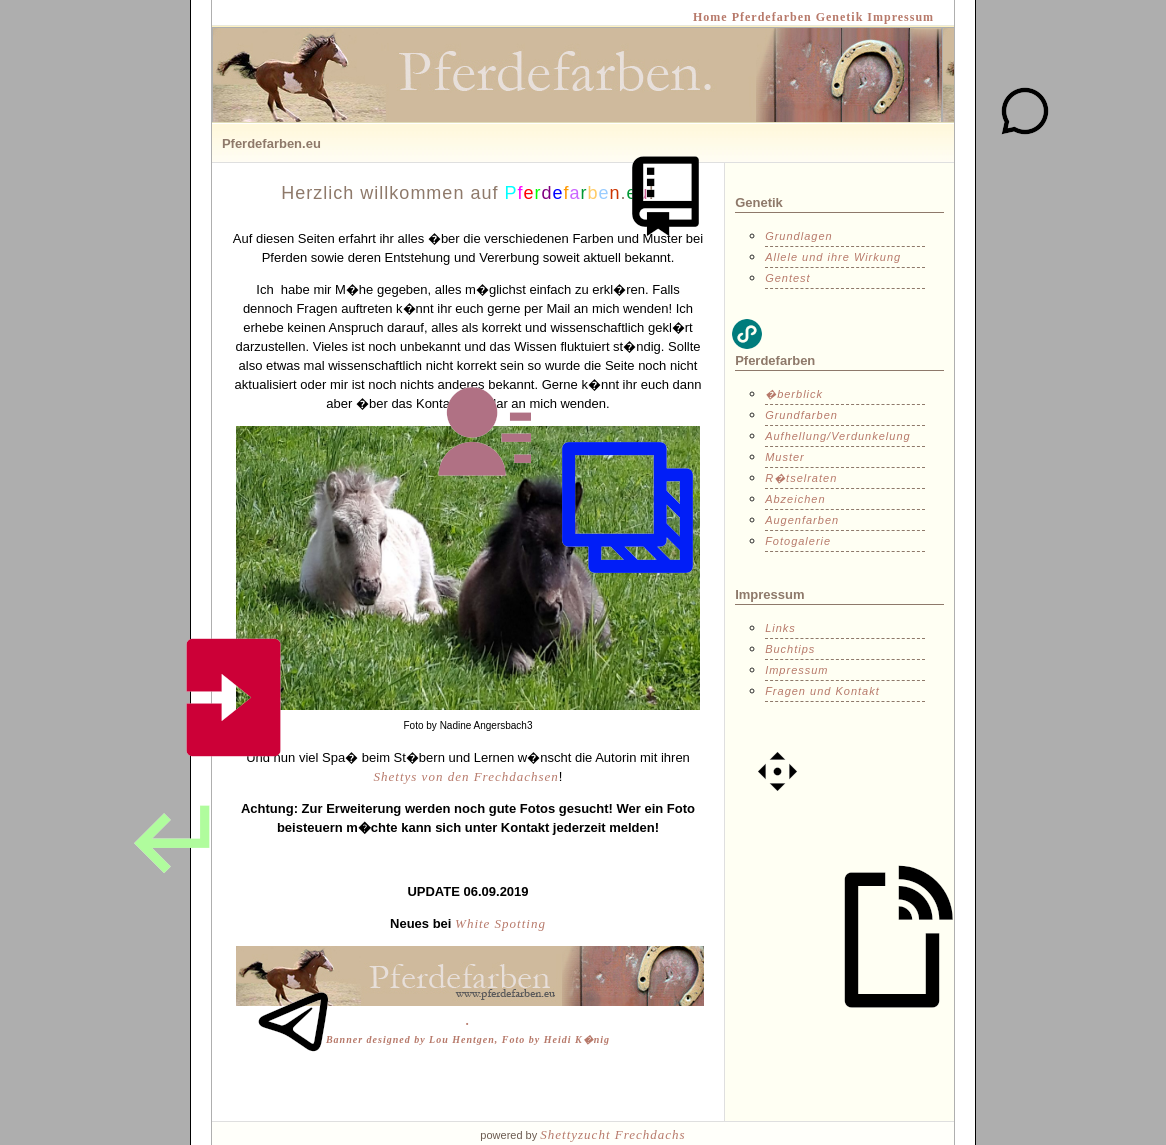 Image resolution: width=1166 pixels, height=1145 pixels. Describe the element at coordinates (665, 193) in the screenshot. I see `access a git repository` at that location.